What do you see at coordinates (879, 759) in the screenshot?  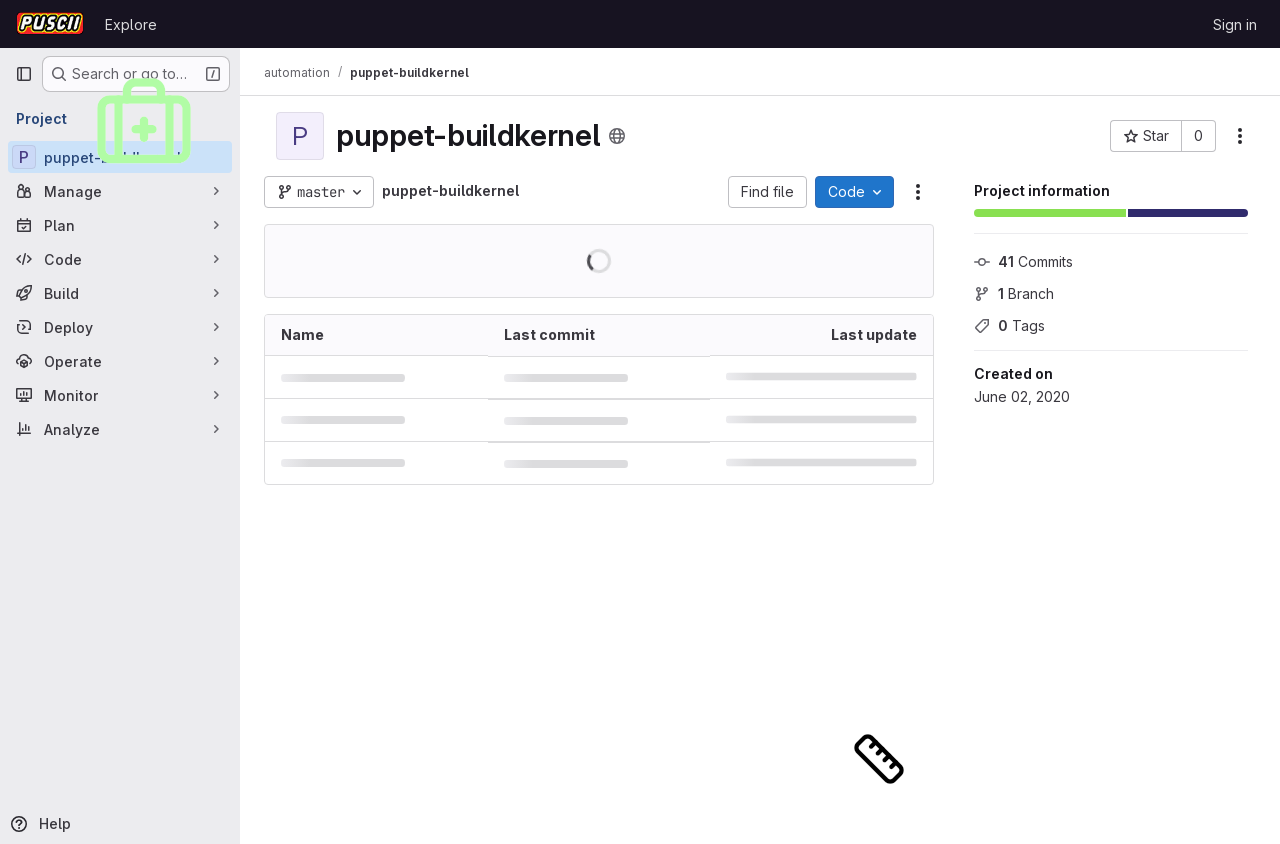 I see `access measurement tools` at bounding box center [879, 759].